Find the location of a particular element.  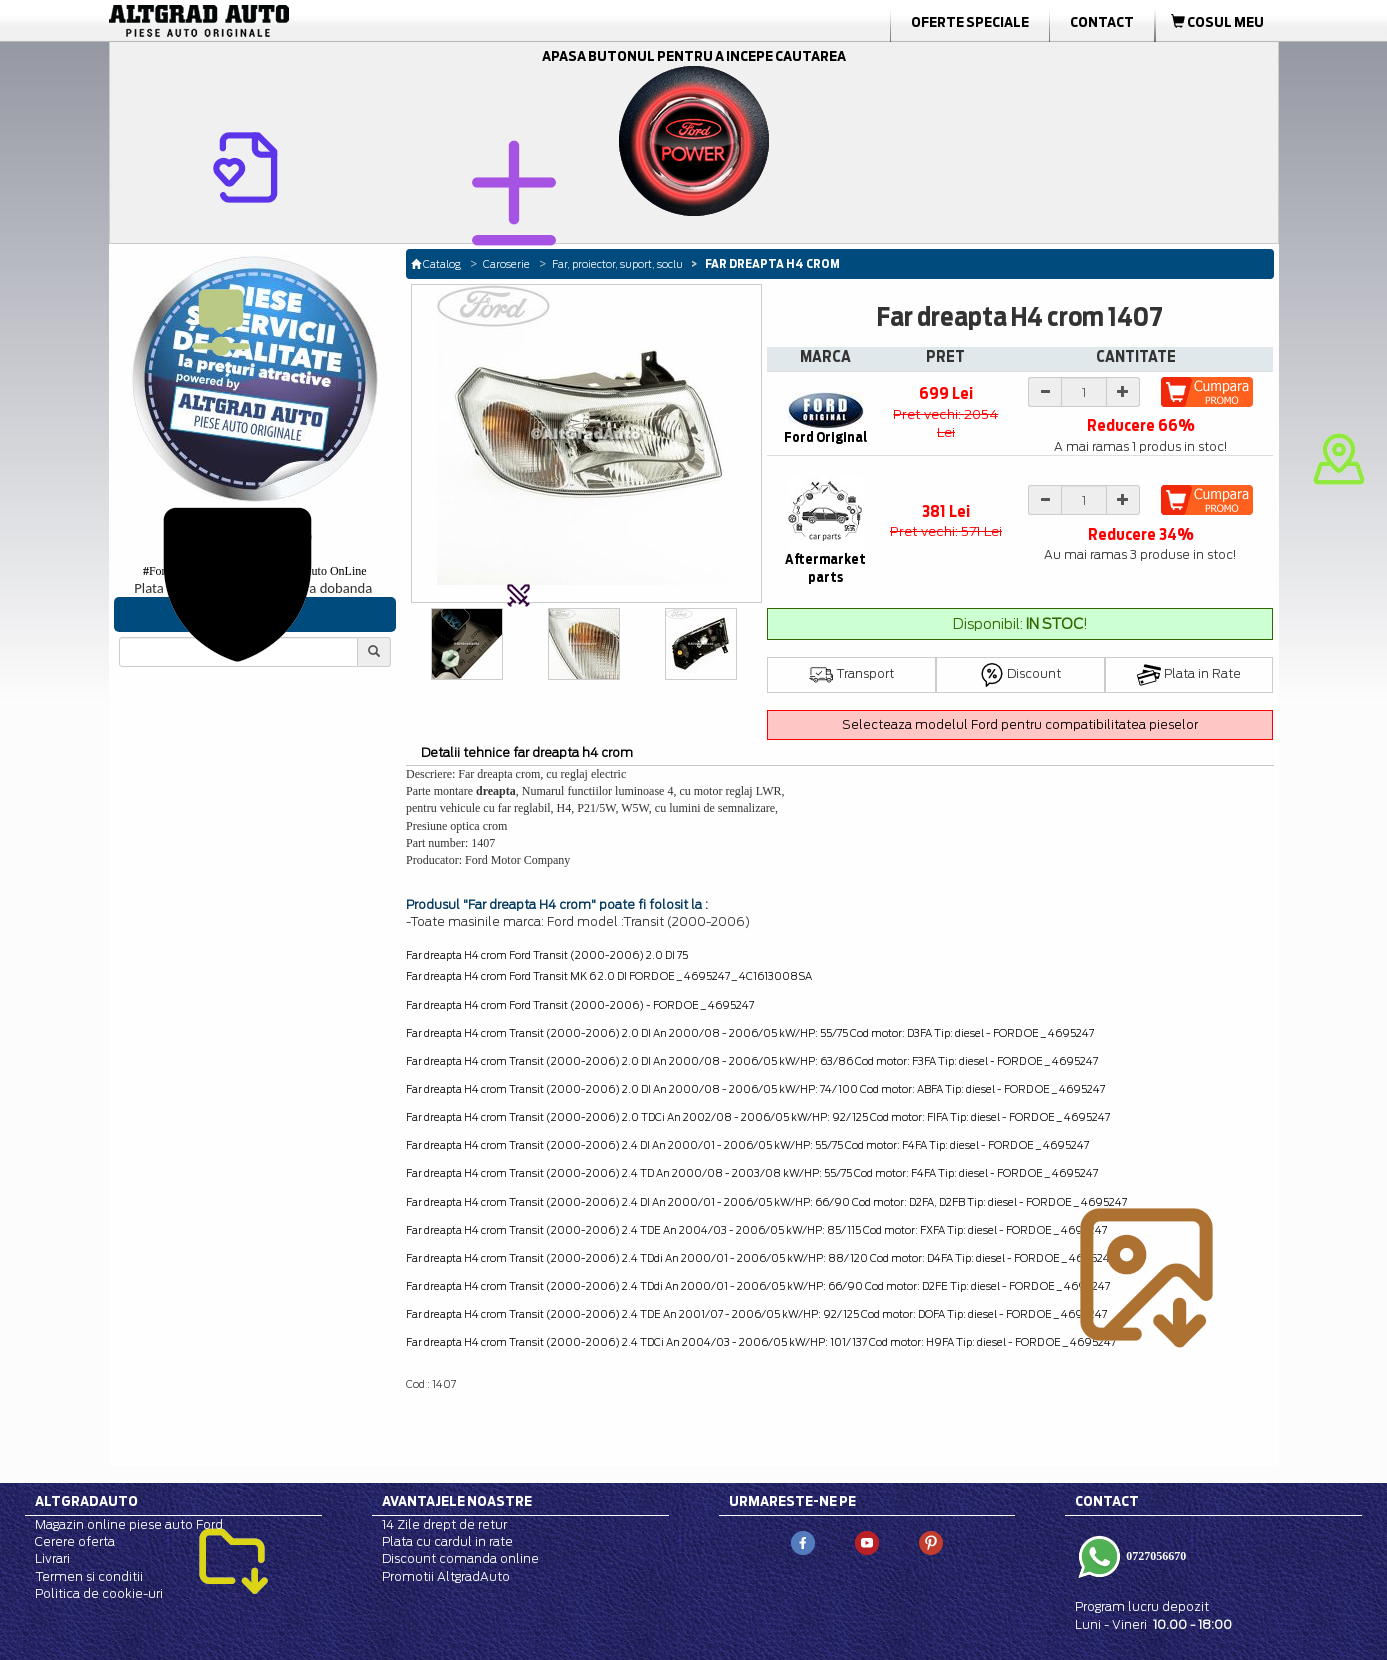

download image is located at coordinates (1146, 1274).